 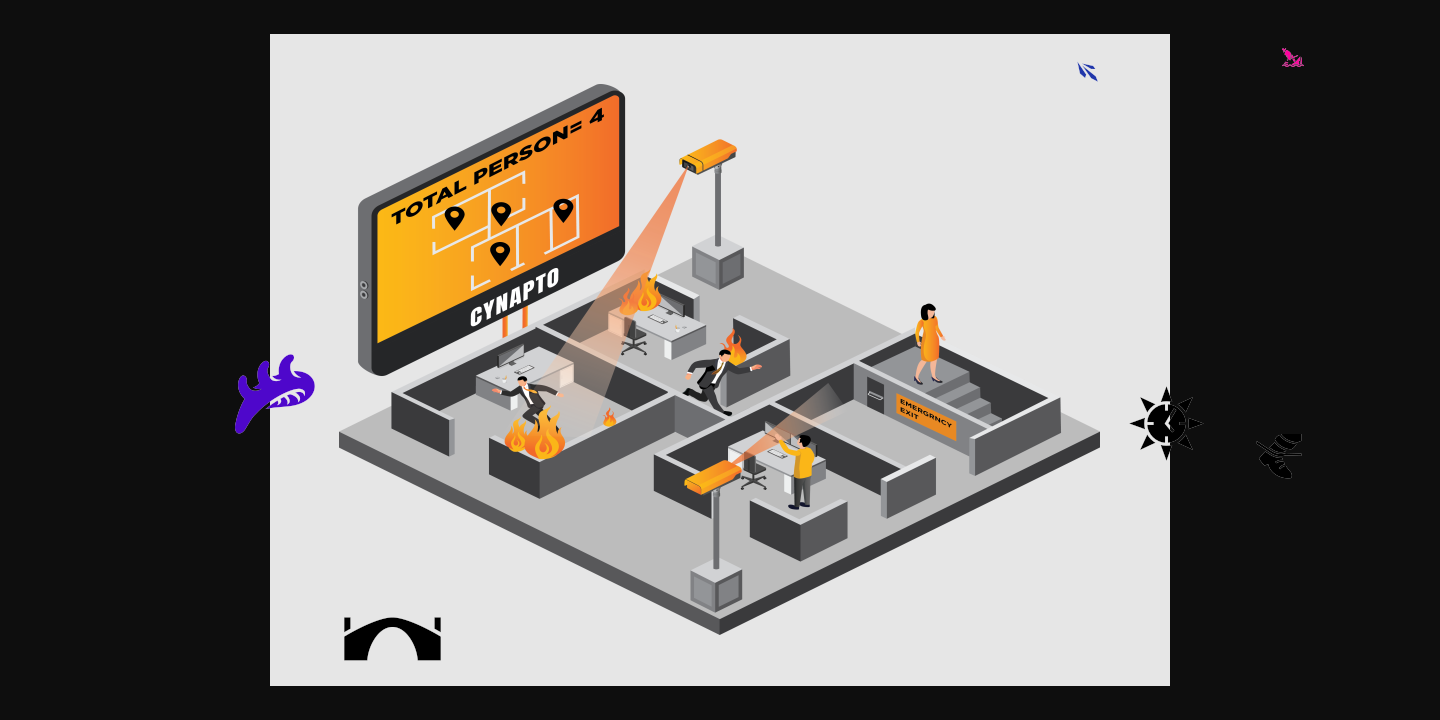 I want to click on view or set sun-based time settings, so click(x=1166, y=423).